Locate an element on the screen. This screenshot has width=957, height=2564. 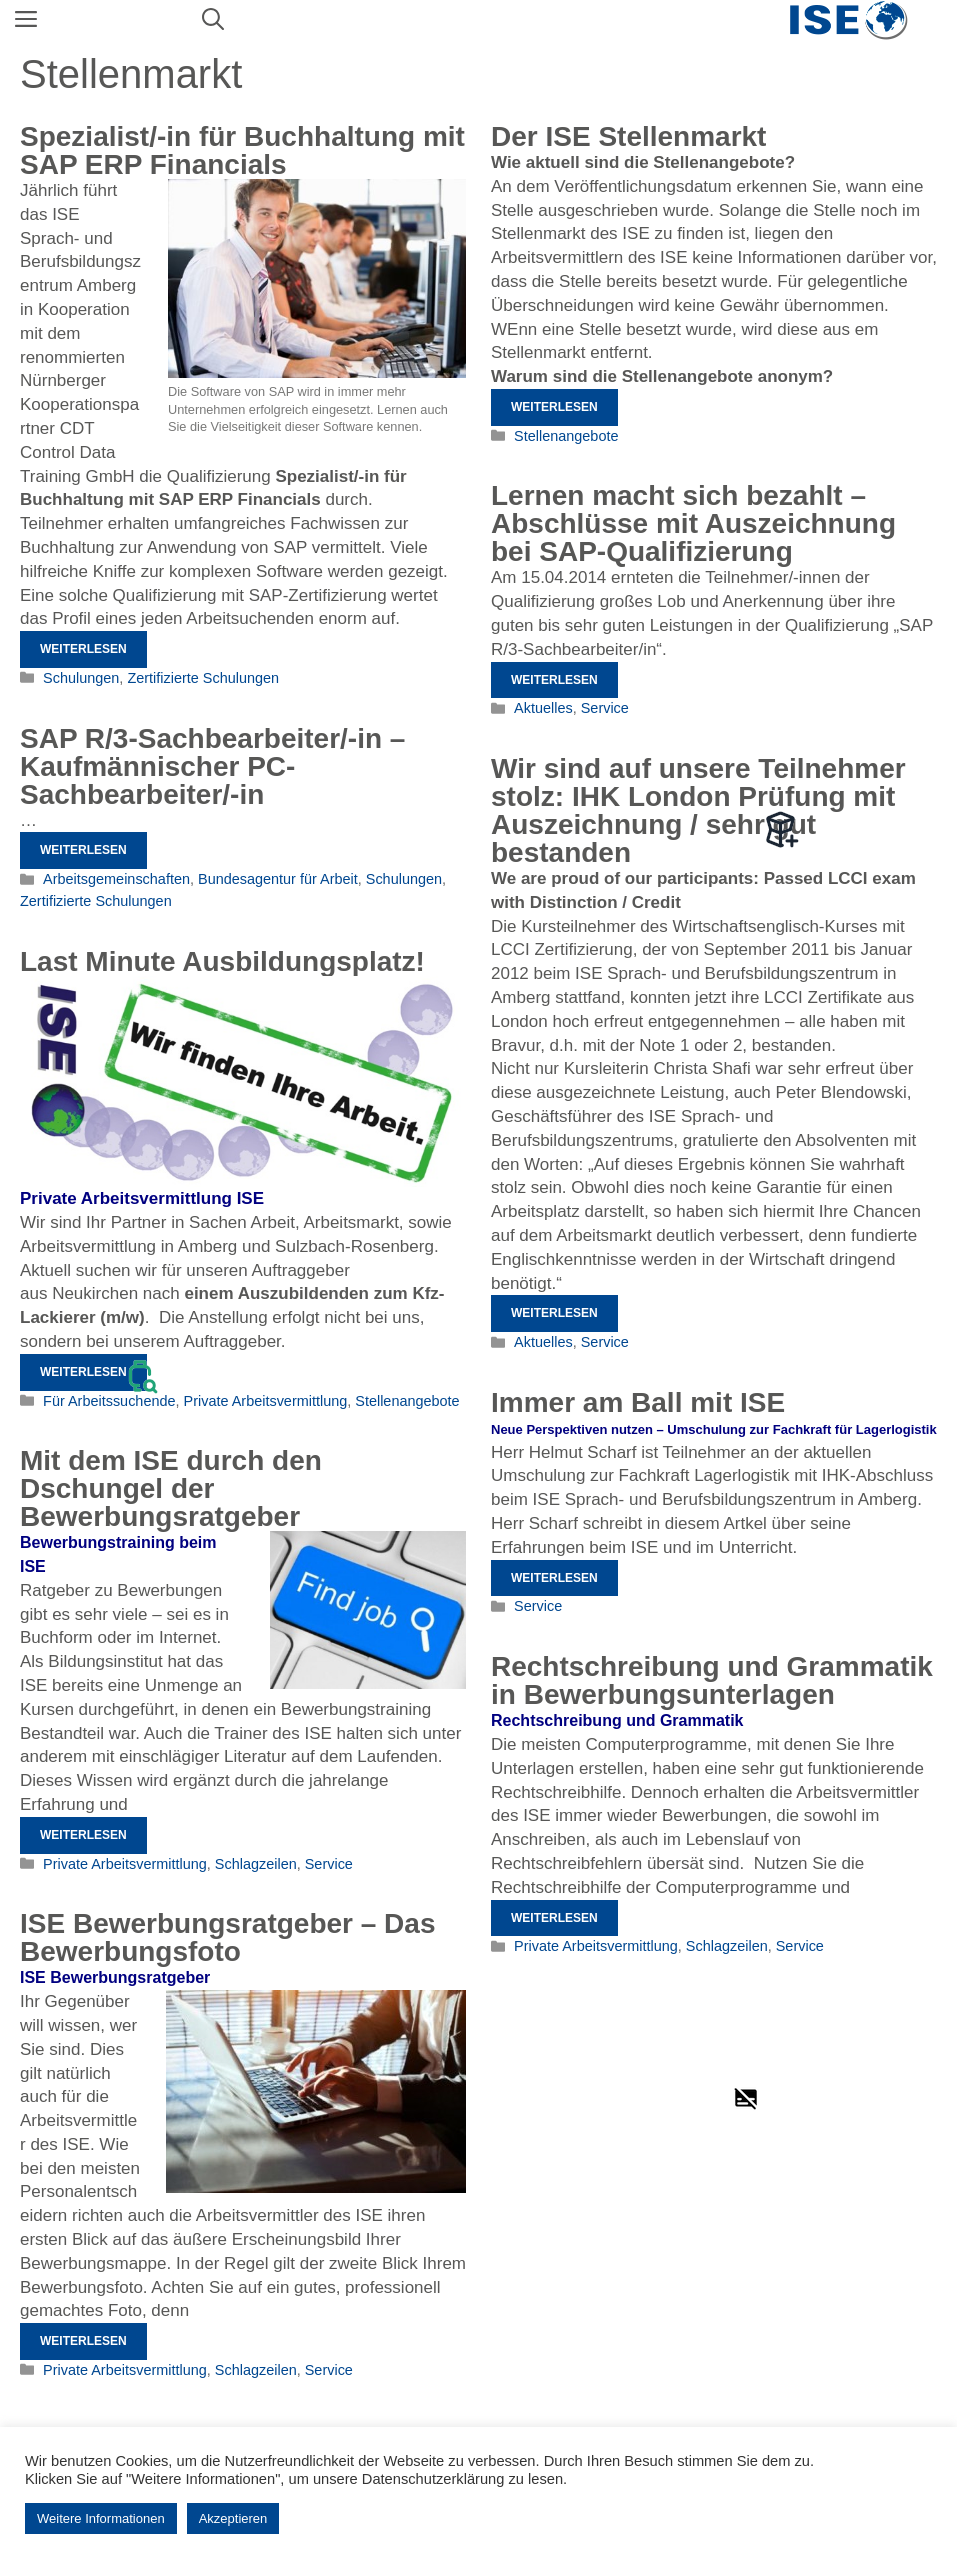
search for a connected smartwatch is located at coordinates (140, 1376).